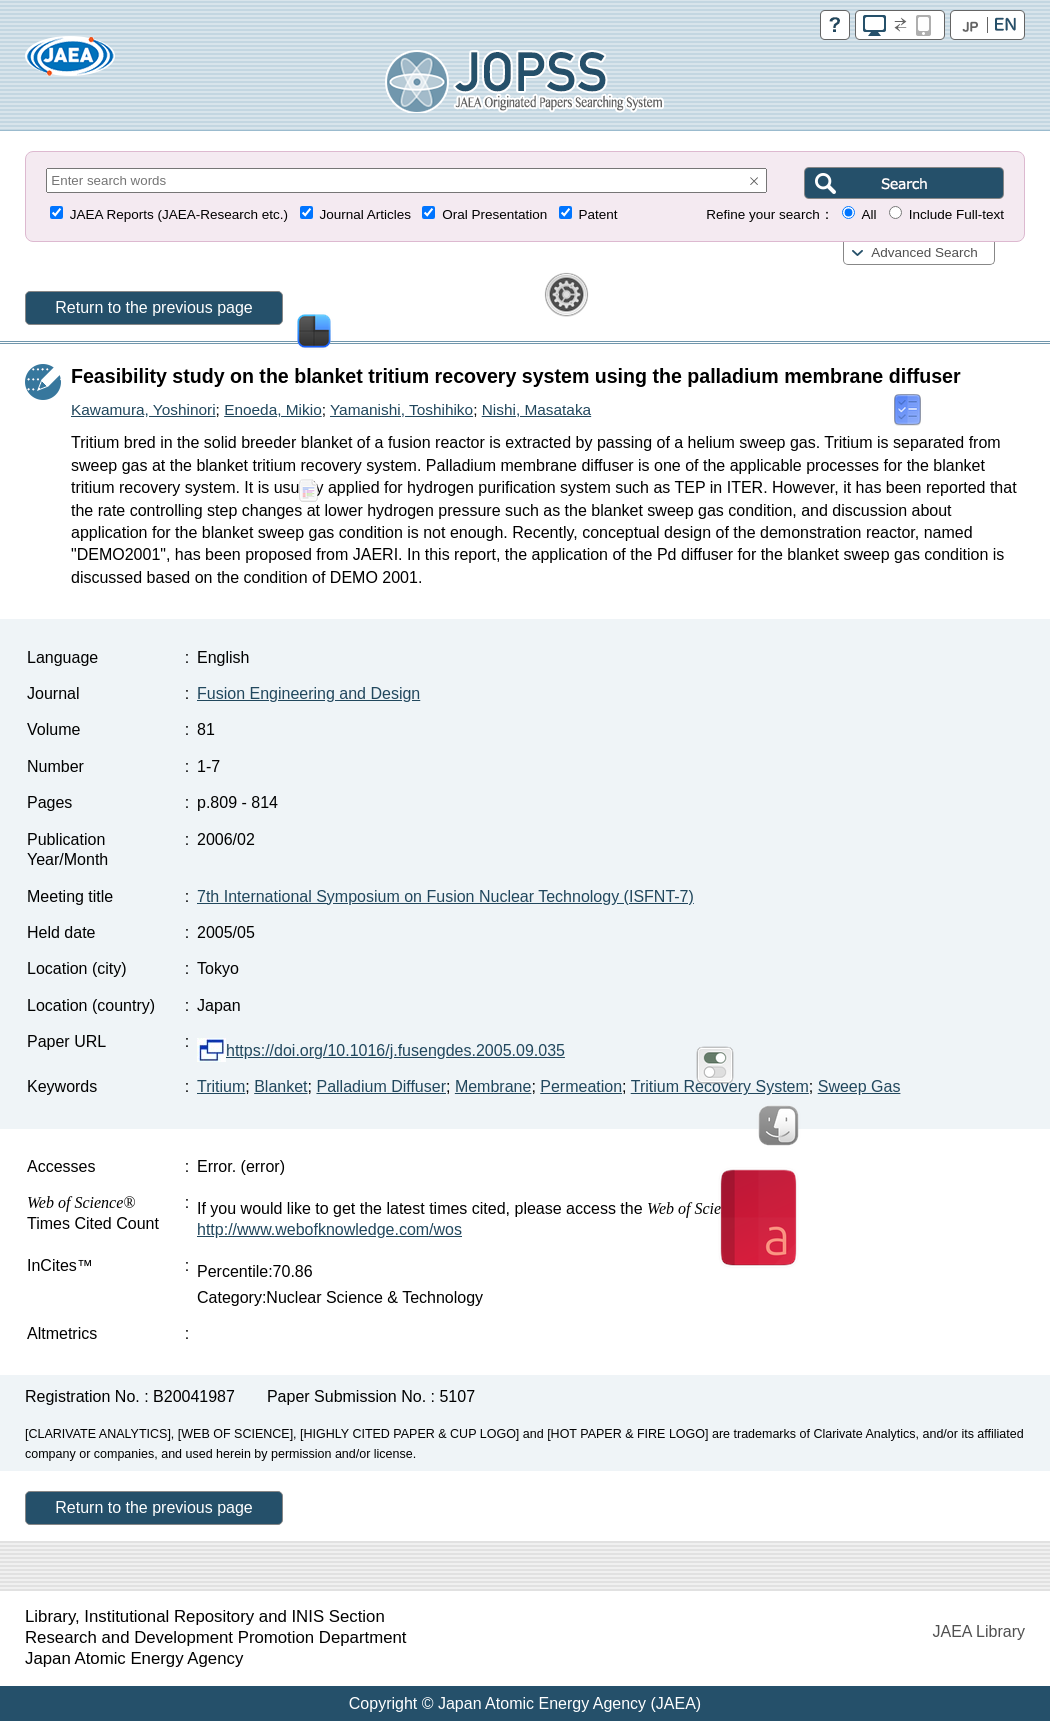 The image size is (1050, 1721). Describe the element at coordinates (566, 294) in the screenshot. I see `open system preferences` at that location.